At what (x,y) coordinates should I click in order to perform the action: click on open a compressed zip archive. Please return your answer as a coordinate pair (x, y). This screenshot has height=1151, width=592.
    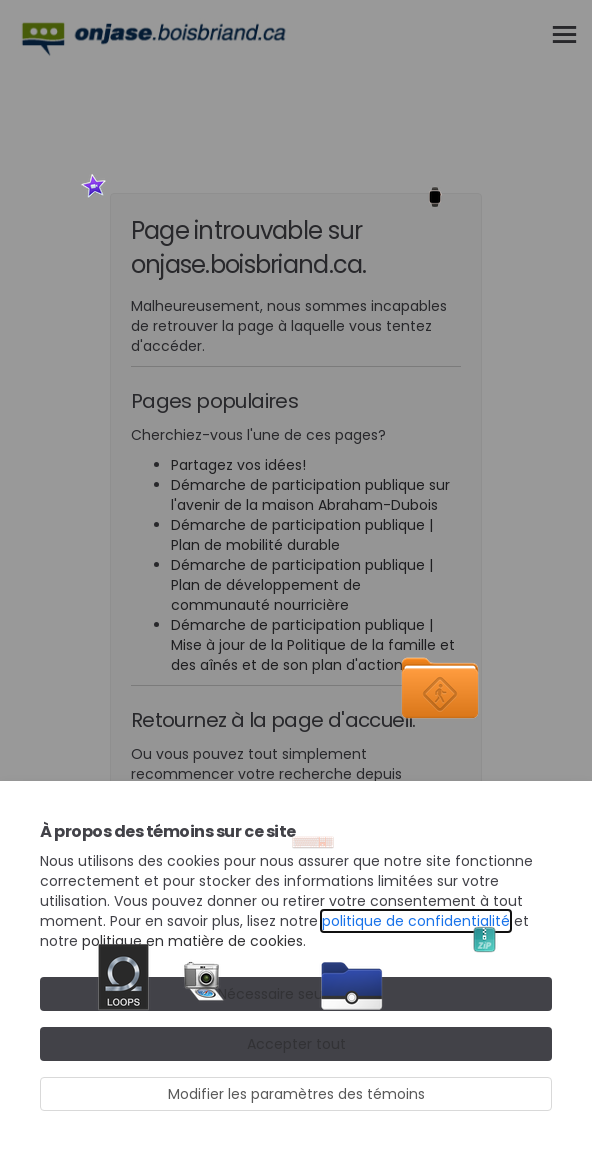
    Looking at the image, I should click on (484, 939).